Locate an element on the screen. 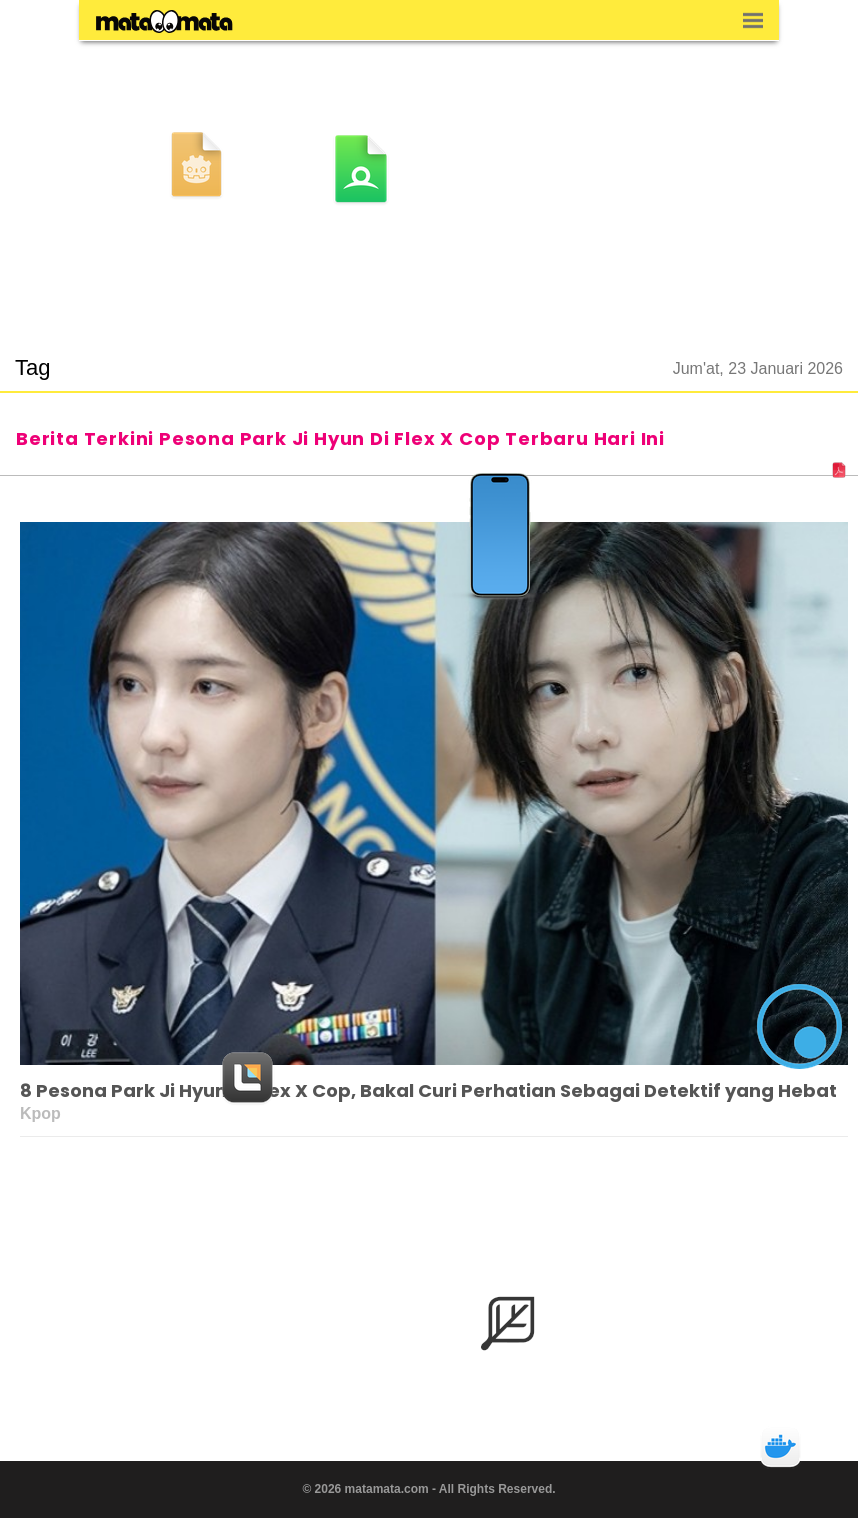  open whaler docker container management app is located at coordinates (780, 1445).